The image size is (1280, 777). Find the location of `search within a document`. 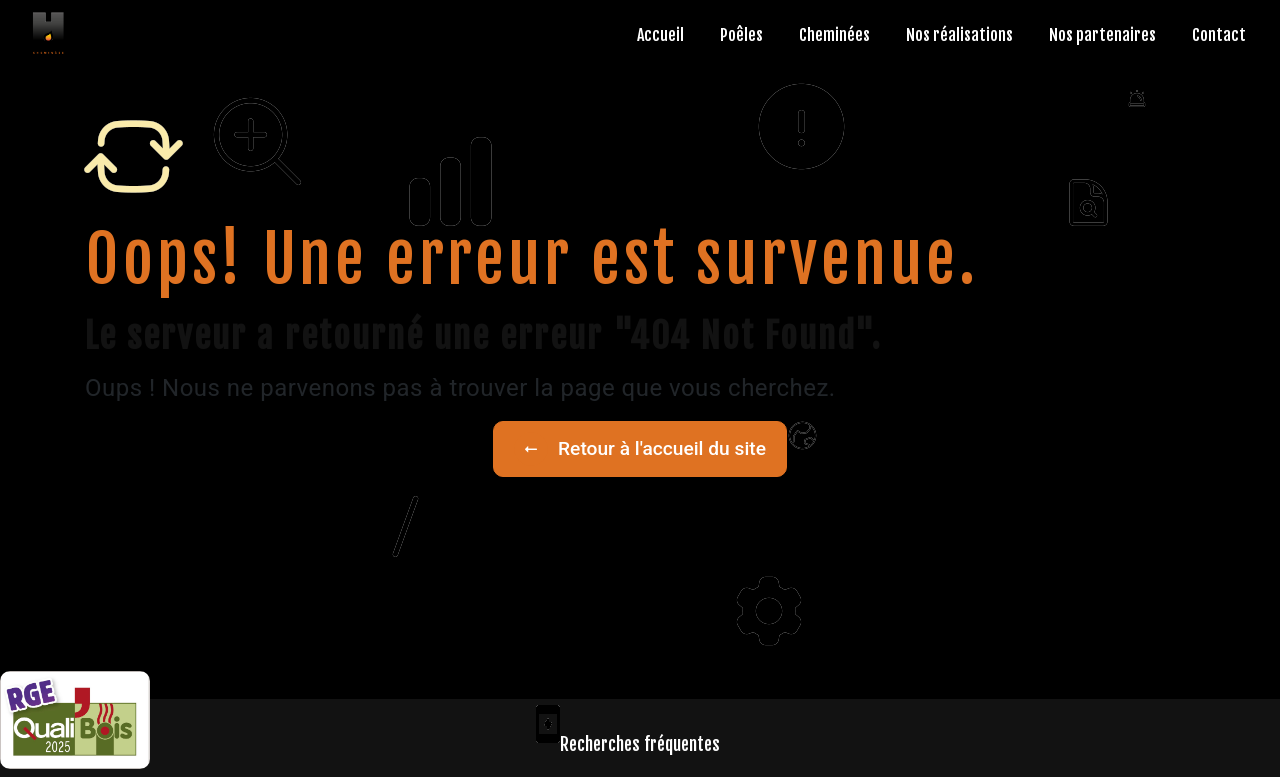

search within a document is located at coordinates (1088, 203).